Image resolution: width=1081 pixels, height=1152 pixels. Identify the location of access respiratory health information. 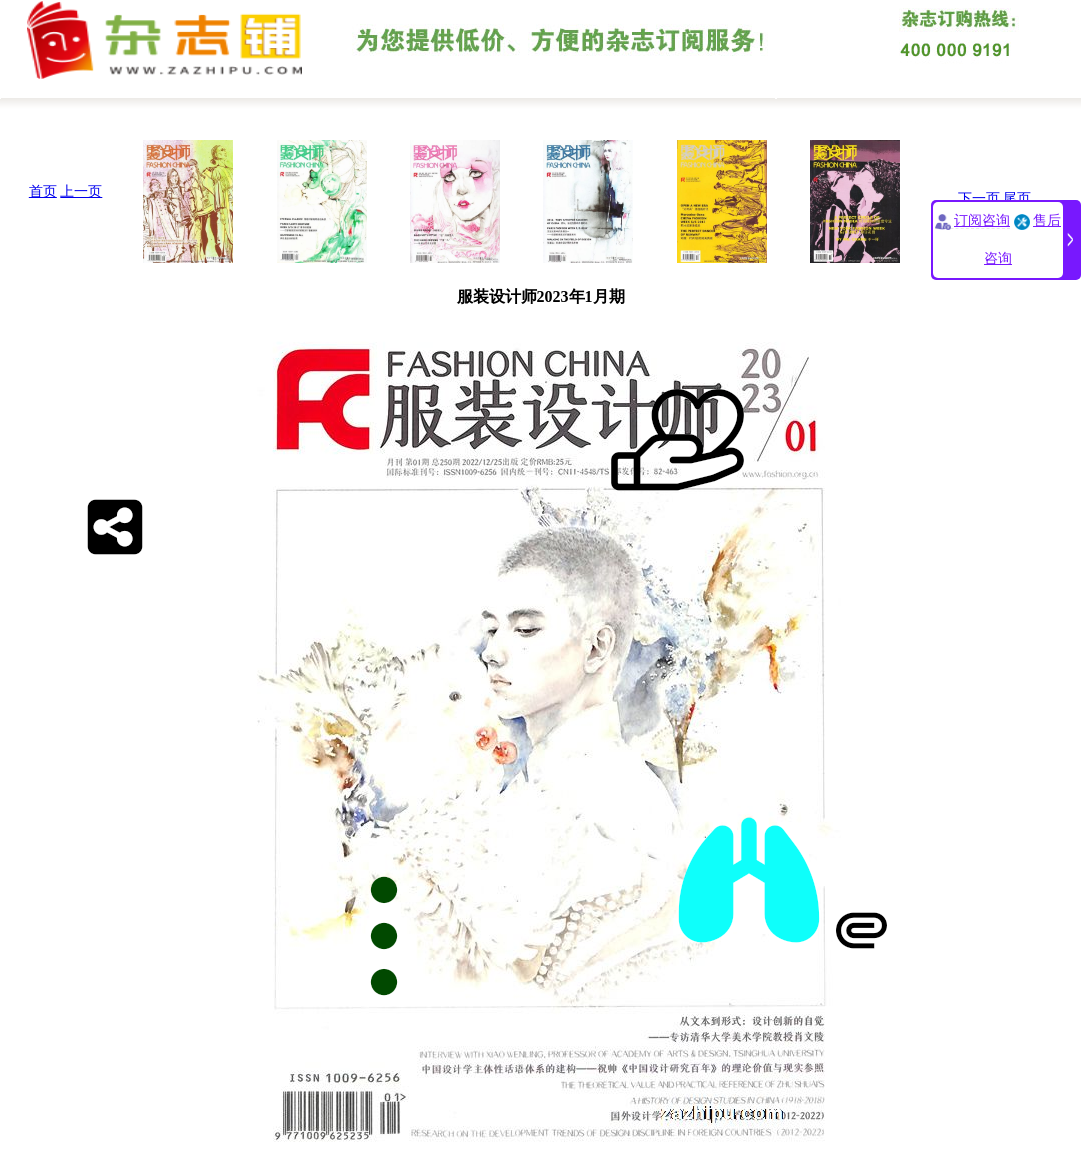
(749, 880).